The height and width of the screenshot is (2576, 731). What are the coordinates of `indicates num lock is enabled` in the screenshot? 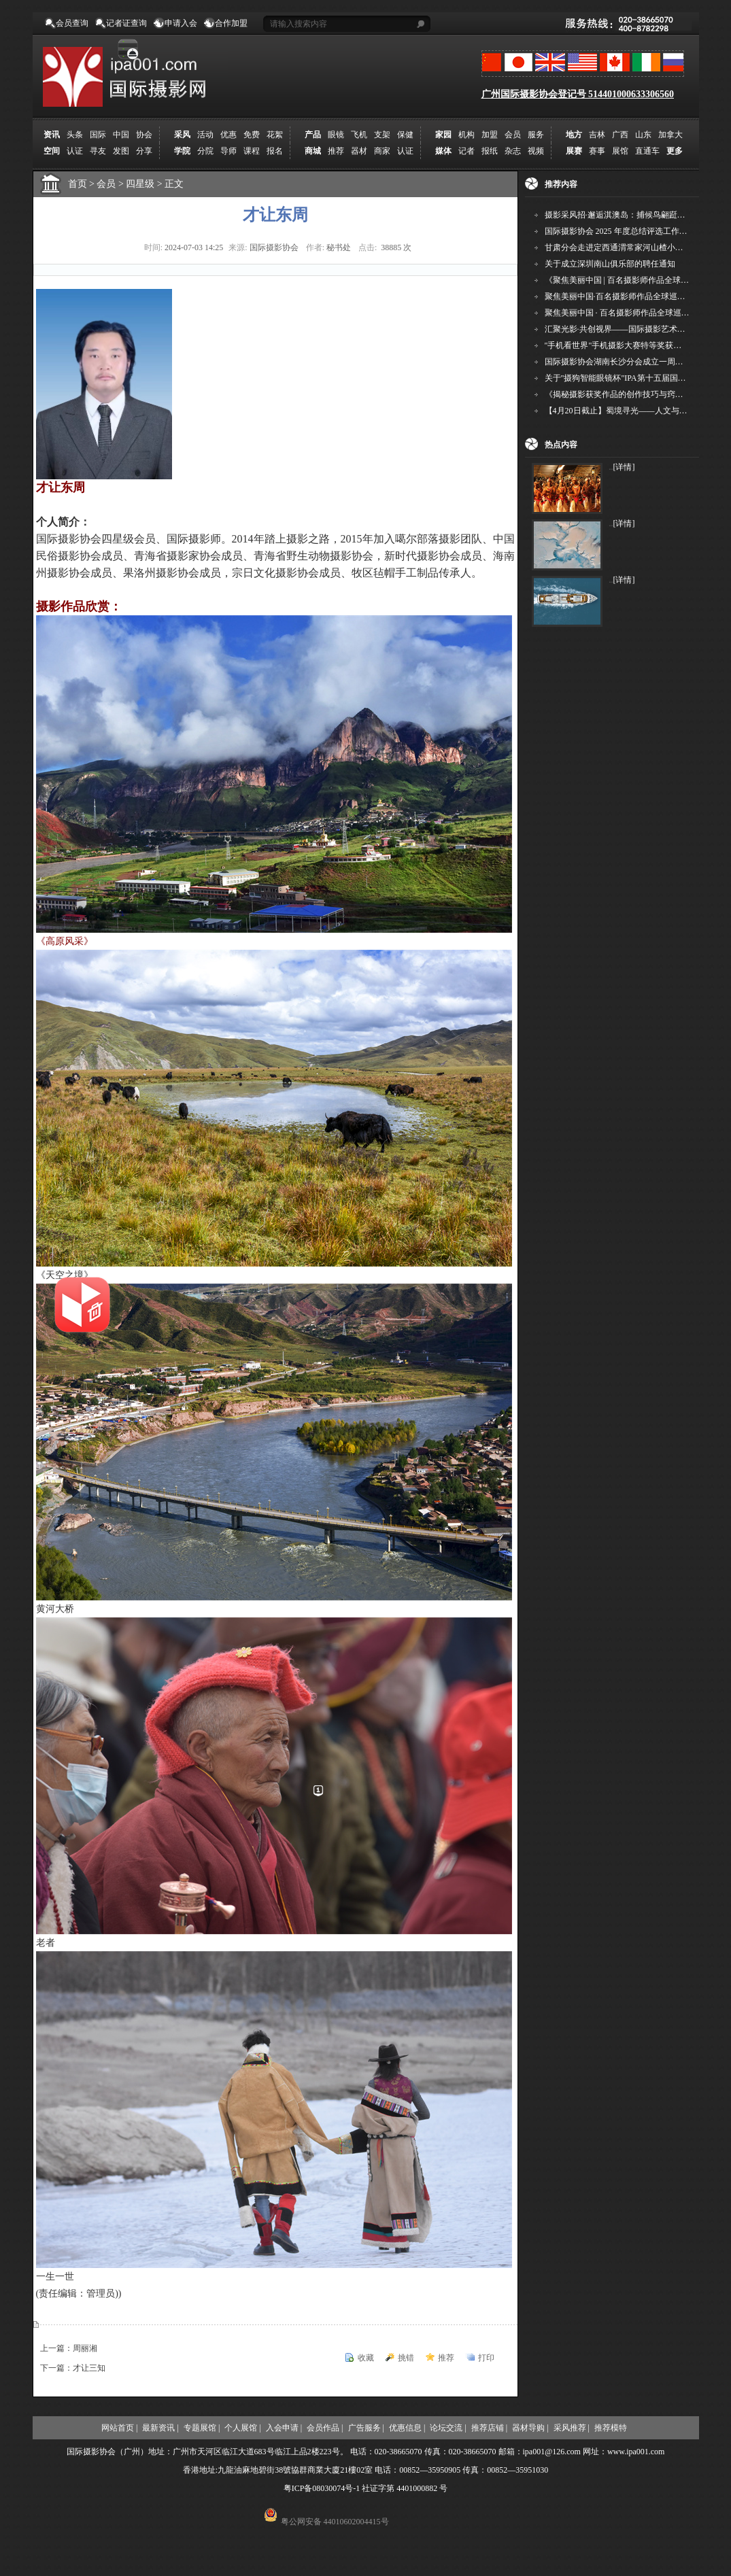 It's located at (318, 1791).